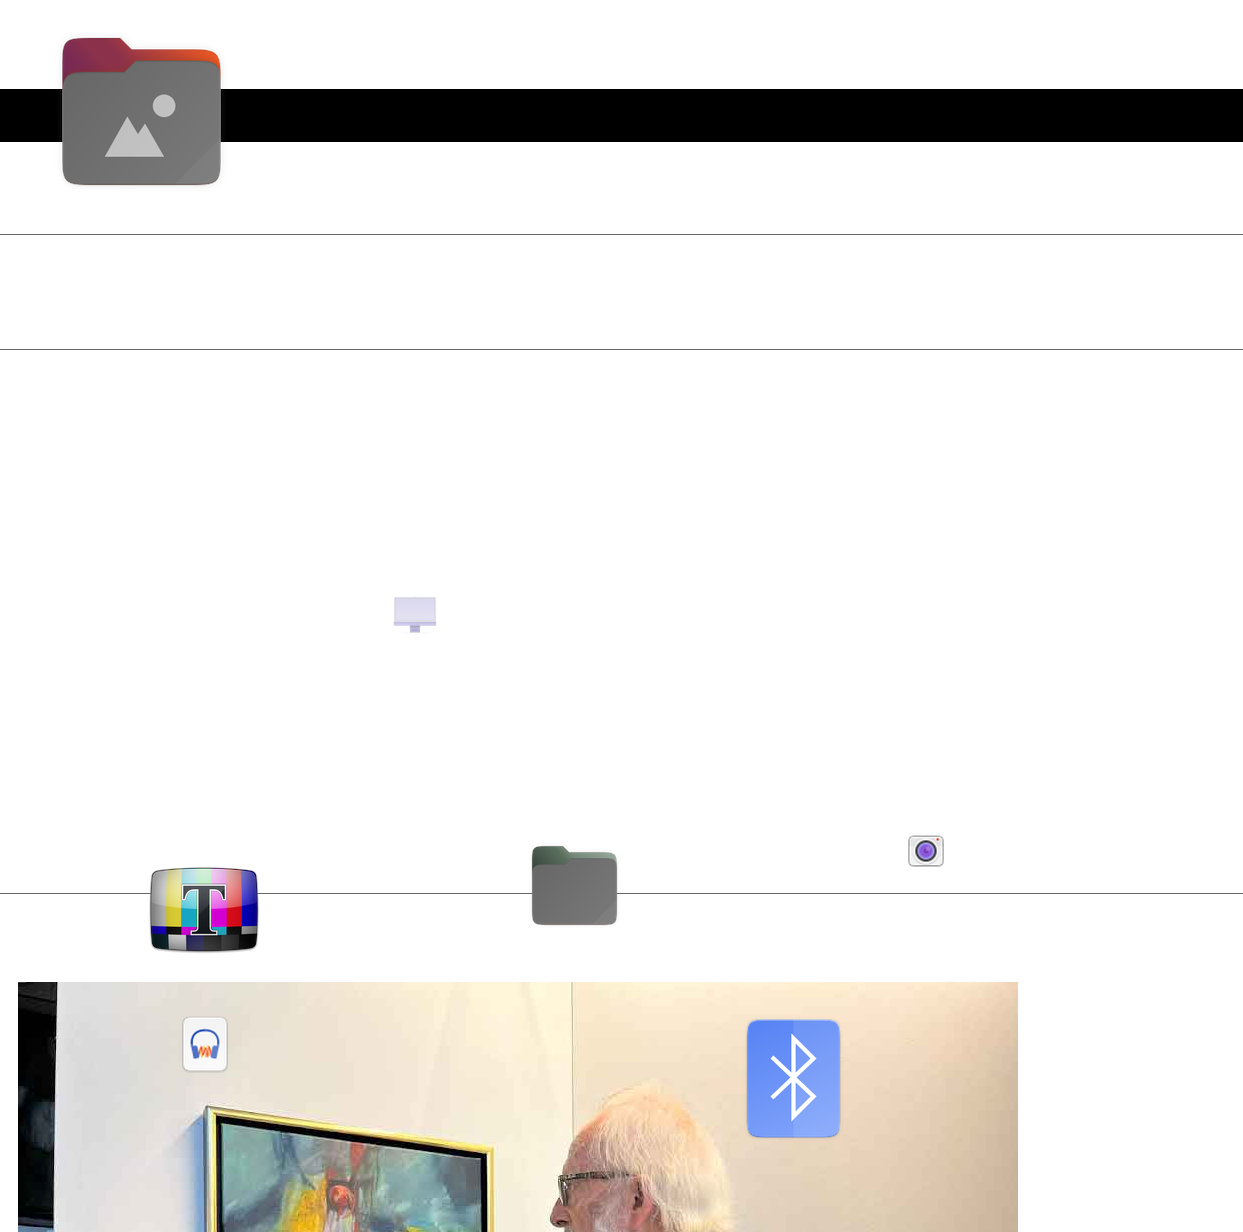  What do you see at coordinates (926, 851) in the screenshot?
I see `open the cheese webcam application` at bounding box center [926, 851].